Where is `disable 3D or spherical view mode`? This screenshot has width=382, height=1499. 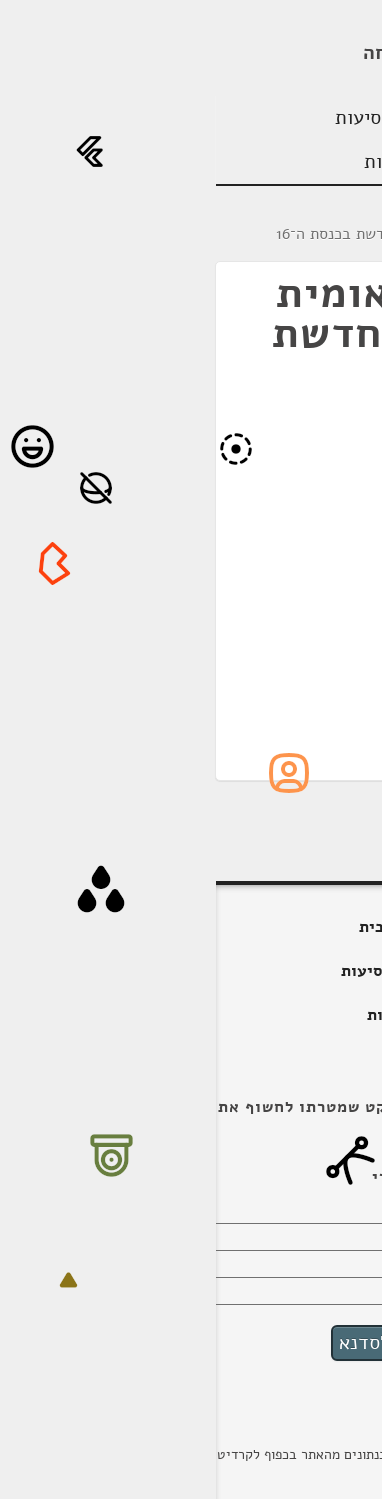
disable 3D or spherical view mode is located at coordinates (96, 488).